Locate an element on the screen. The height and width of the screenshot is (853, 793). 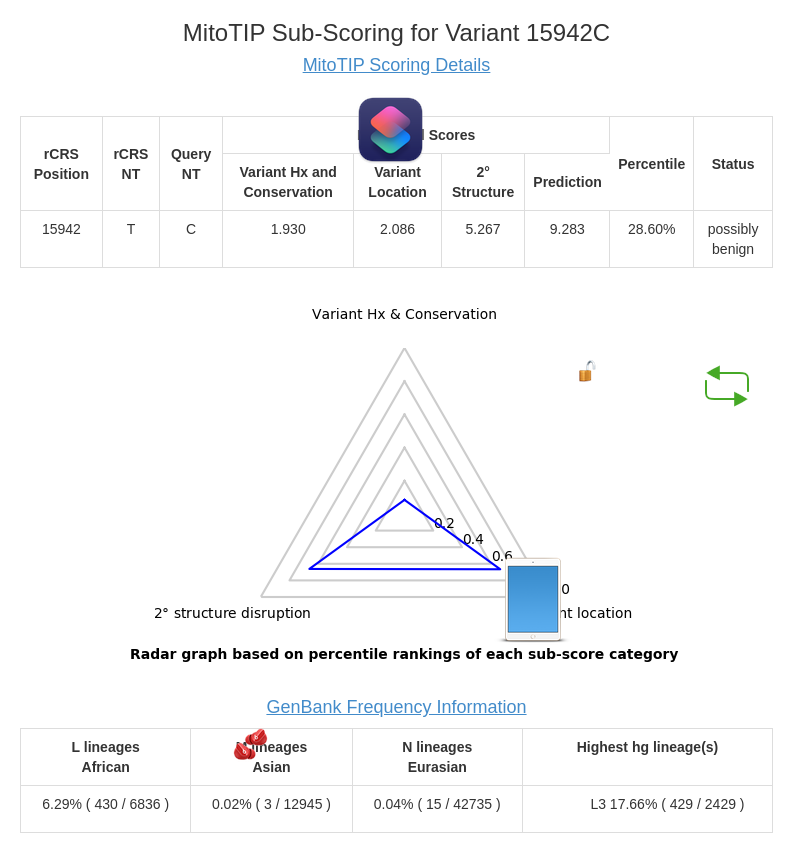
open the shortcuts app to create or run automations is located at coordinates (390, 129).